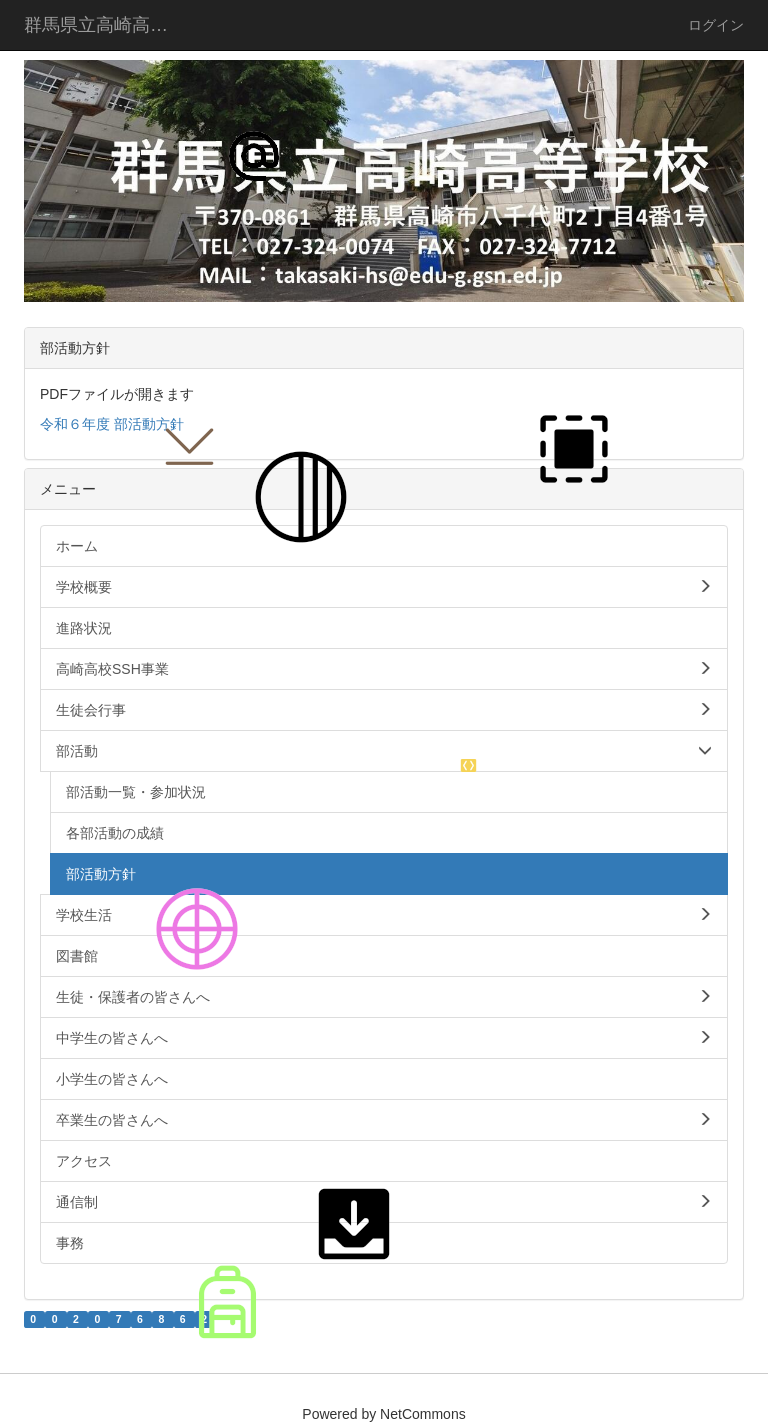 This screenshot has height=1424, width=768. What do you see at coordinates (354, 1224) in the screenshot?
I see `download file to inbox or tray` at bounding box center [354, 1224].